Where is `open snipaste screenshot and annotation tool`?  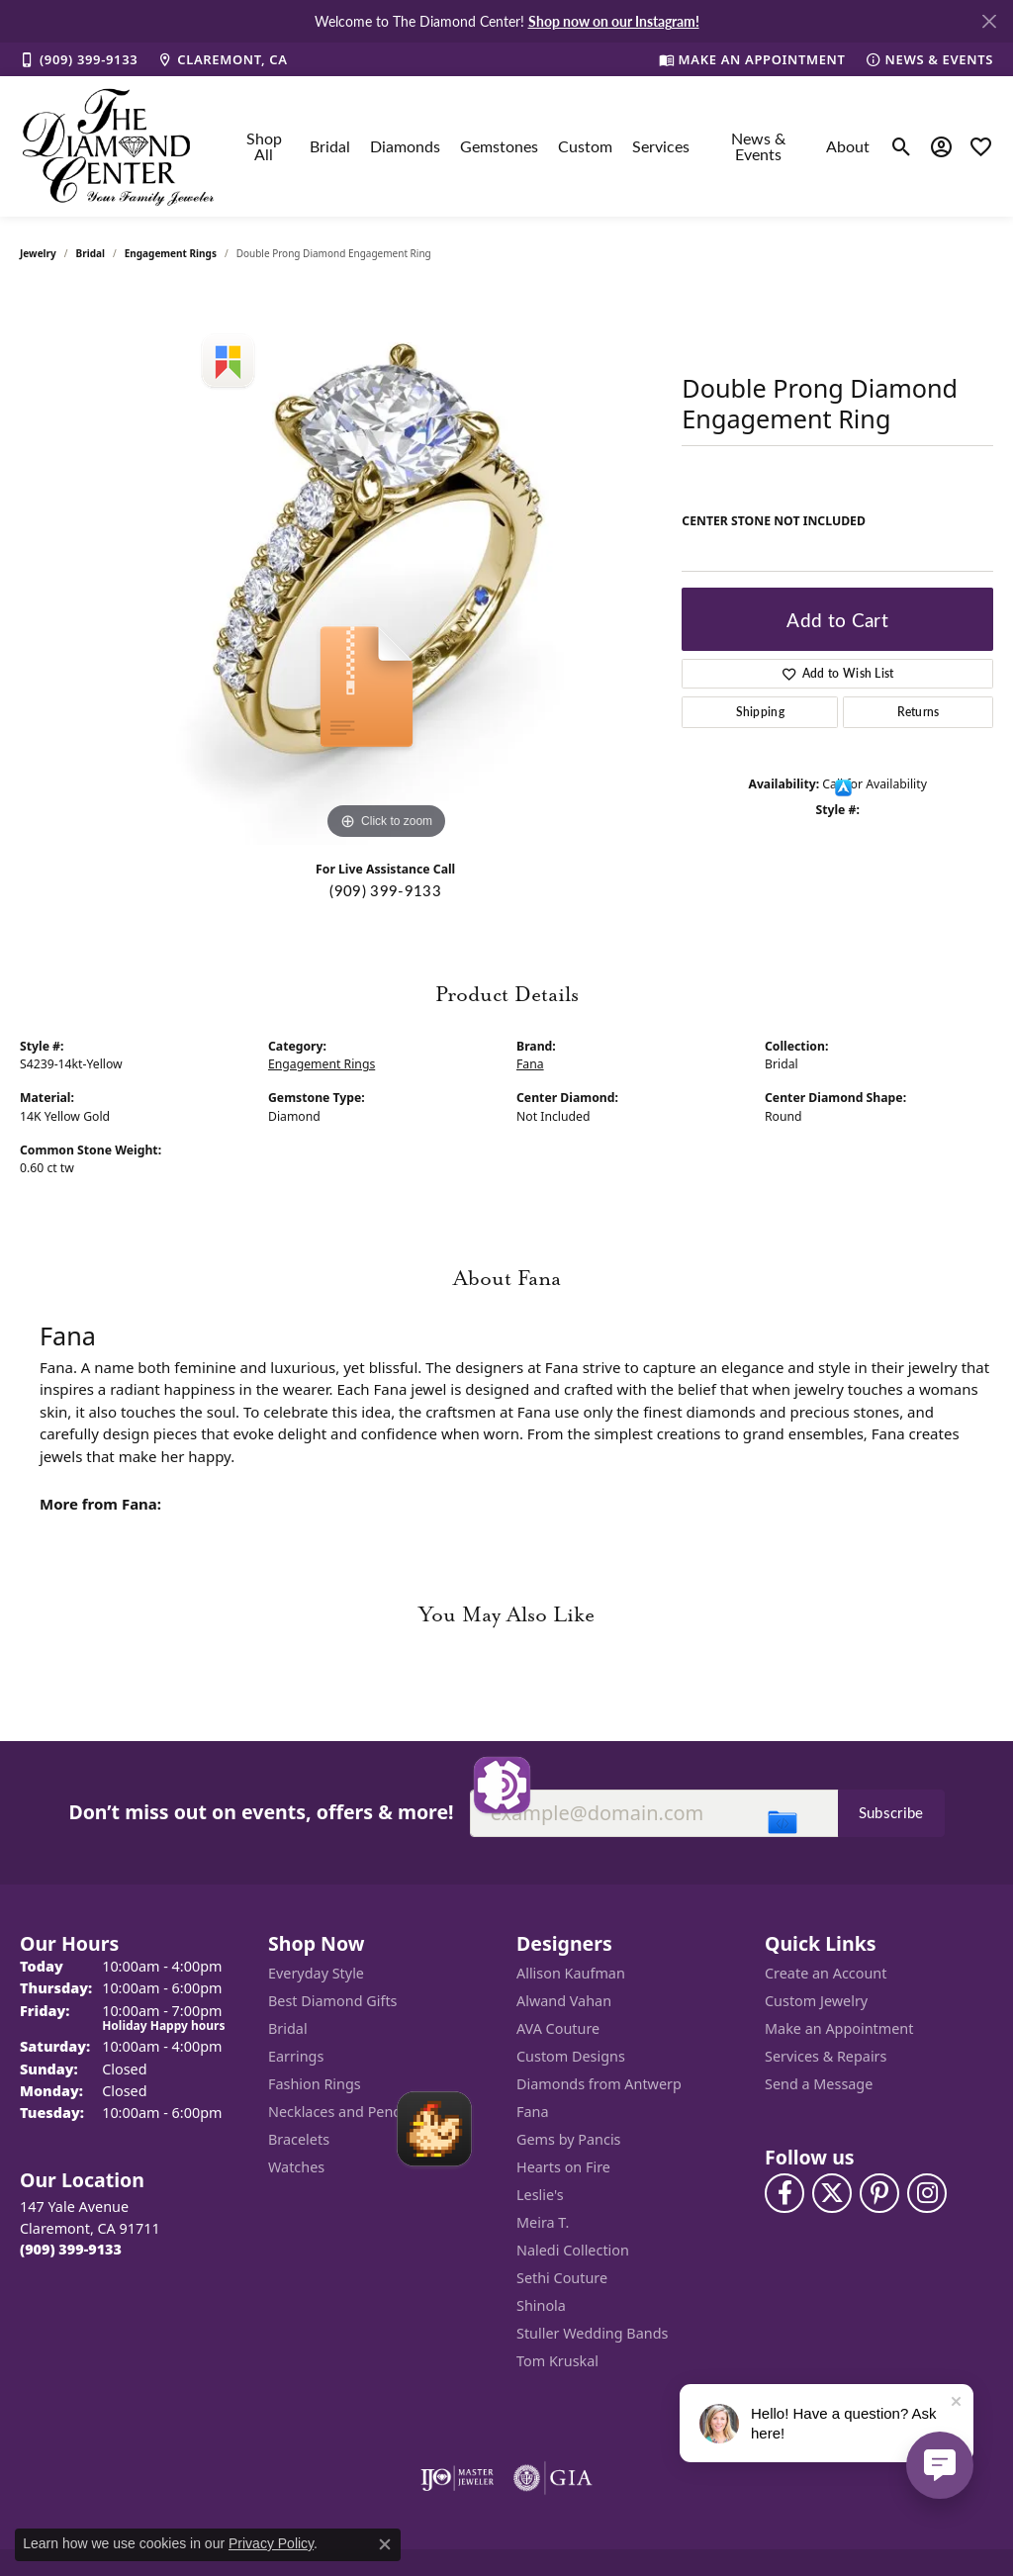
open snipaste screenshot and annotation tool is located at coordinates (228, 360).